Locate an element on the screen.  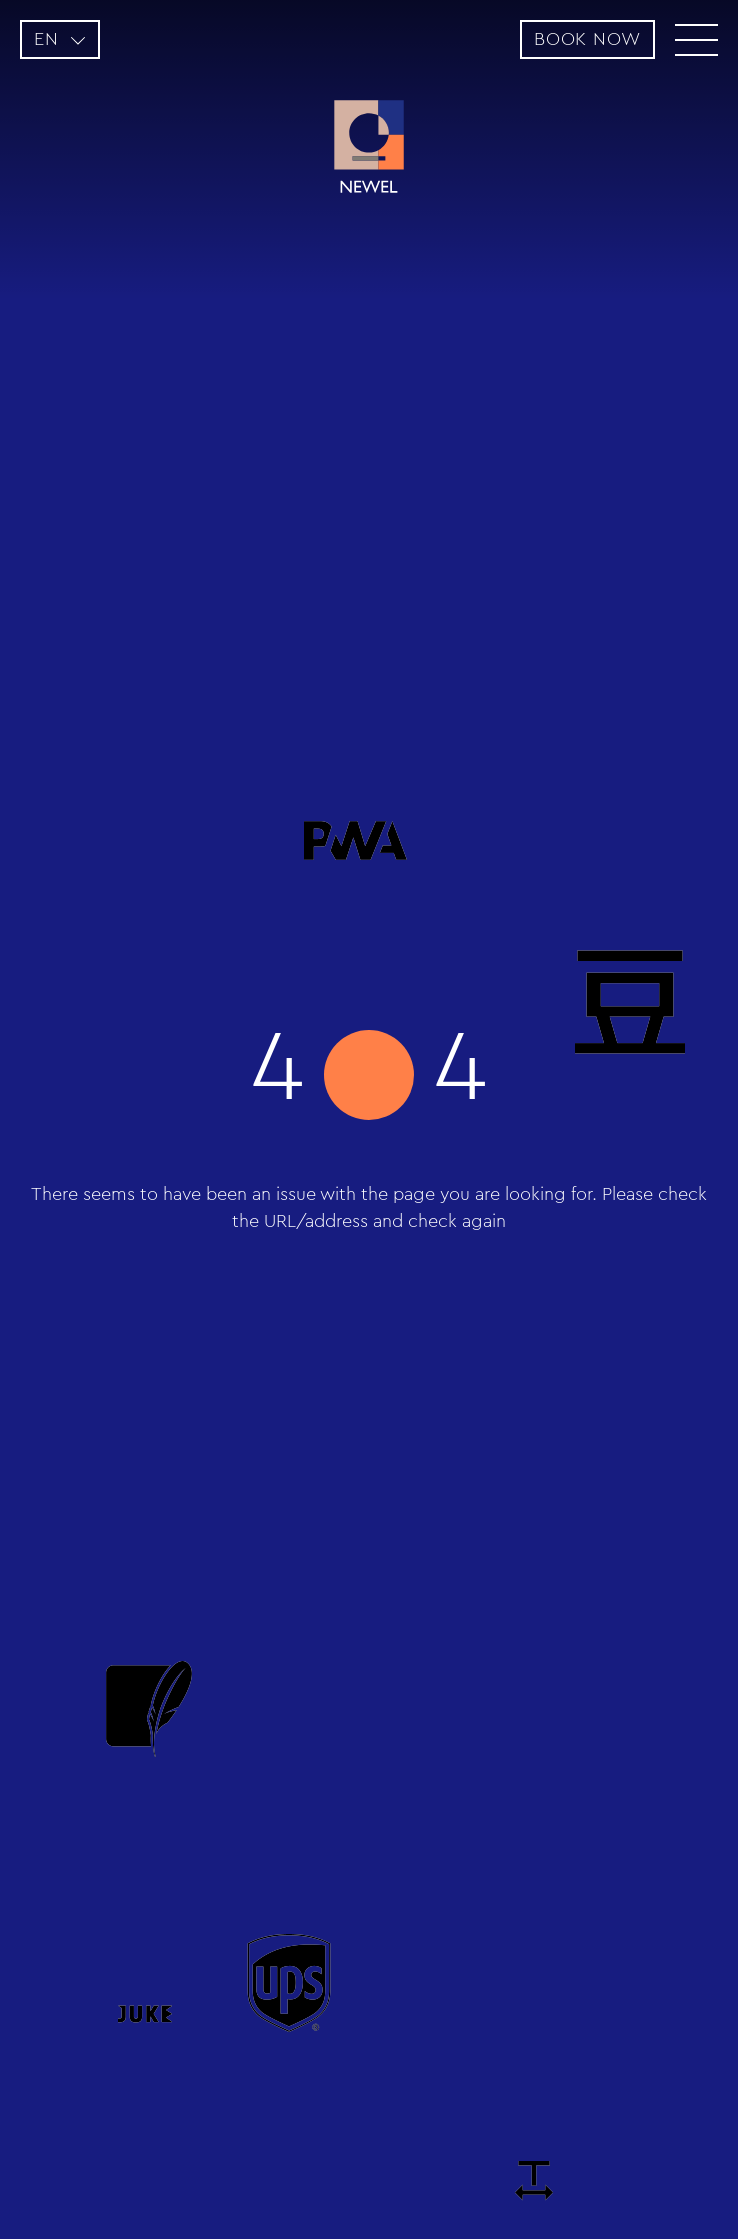
SQLite database technology is located at coordinates (149, 1709).